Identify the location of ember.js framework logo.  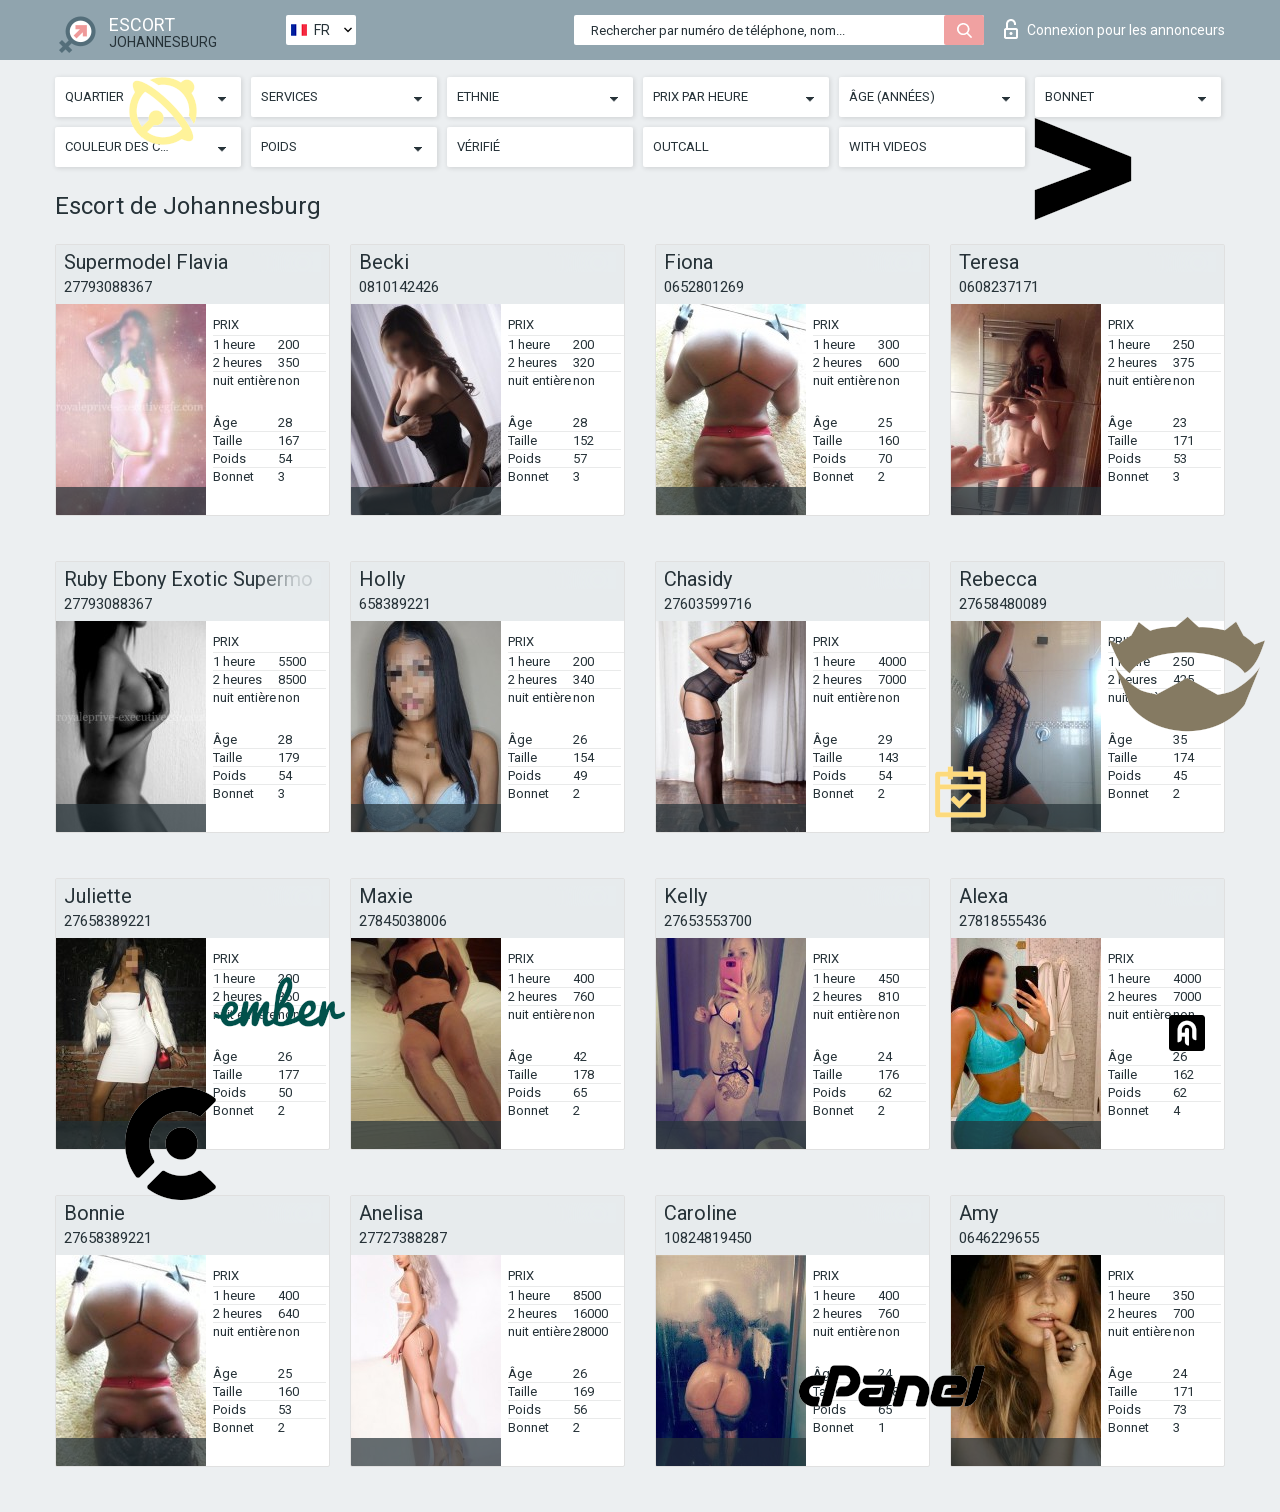
(279, 1013).